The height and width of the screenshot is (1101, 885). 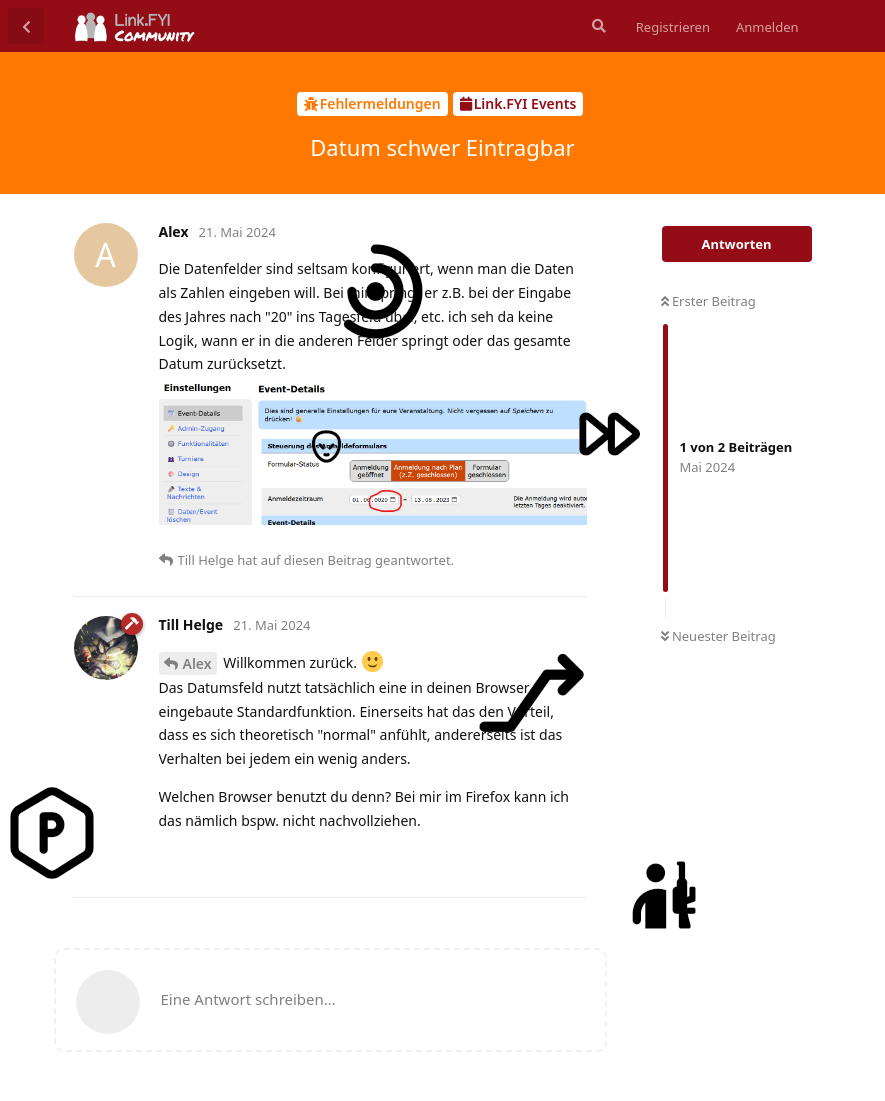 I want to click on indicates military or armed personnel, so click(x=662, y=895).